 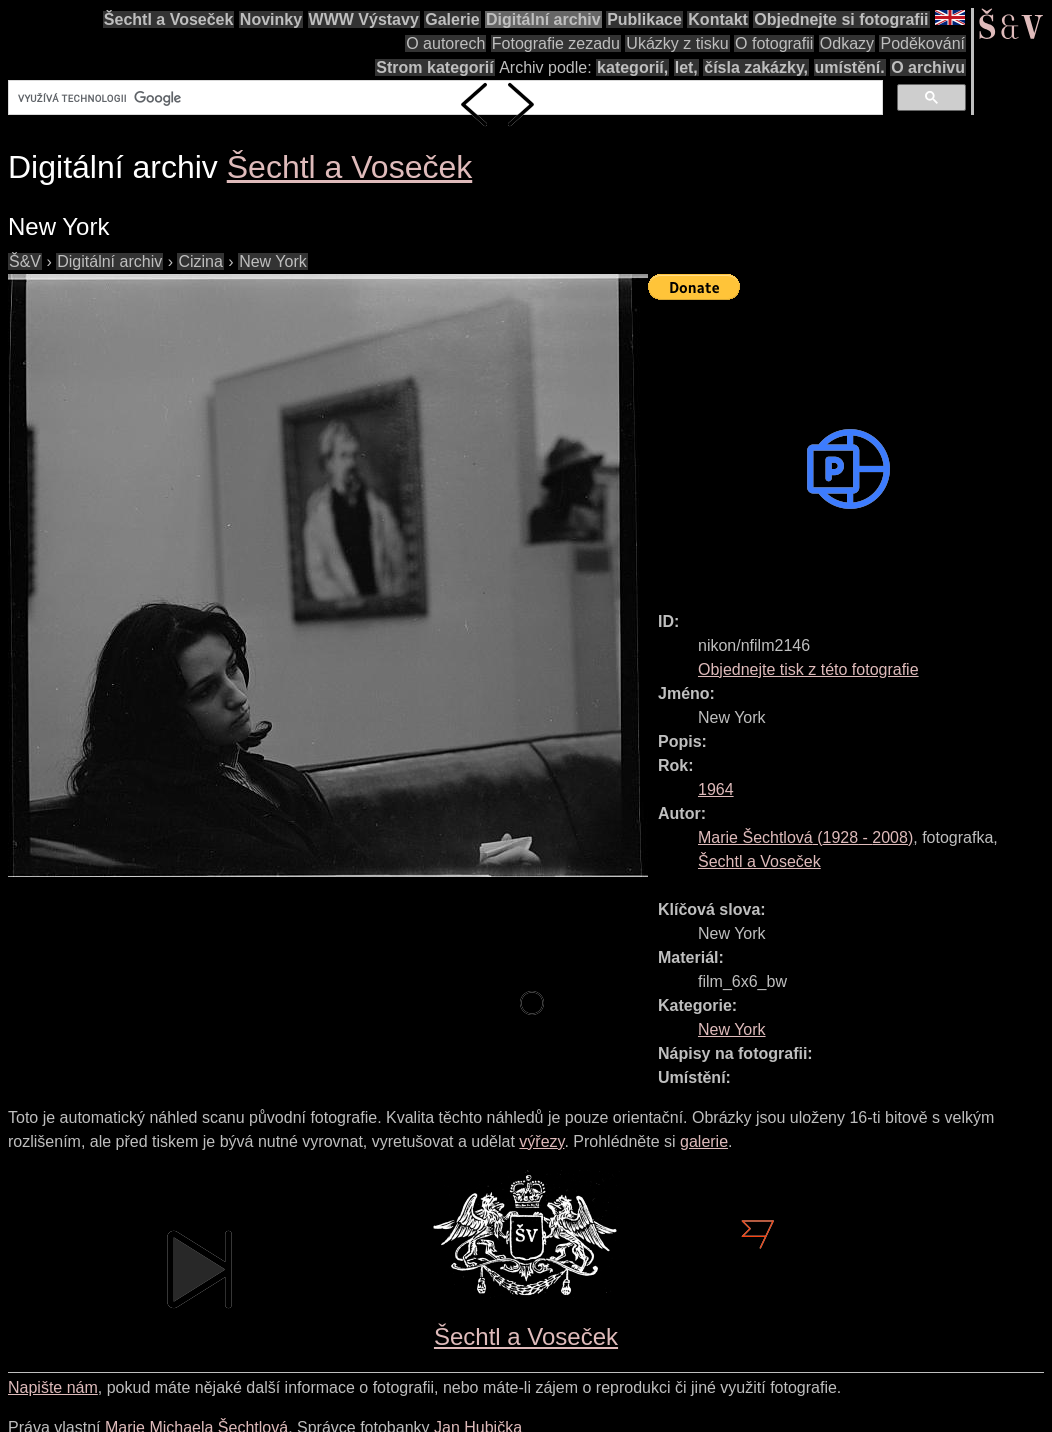 I want to click on flag or bookmark an item, so click(x=756, y=1232).